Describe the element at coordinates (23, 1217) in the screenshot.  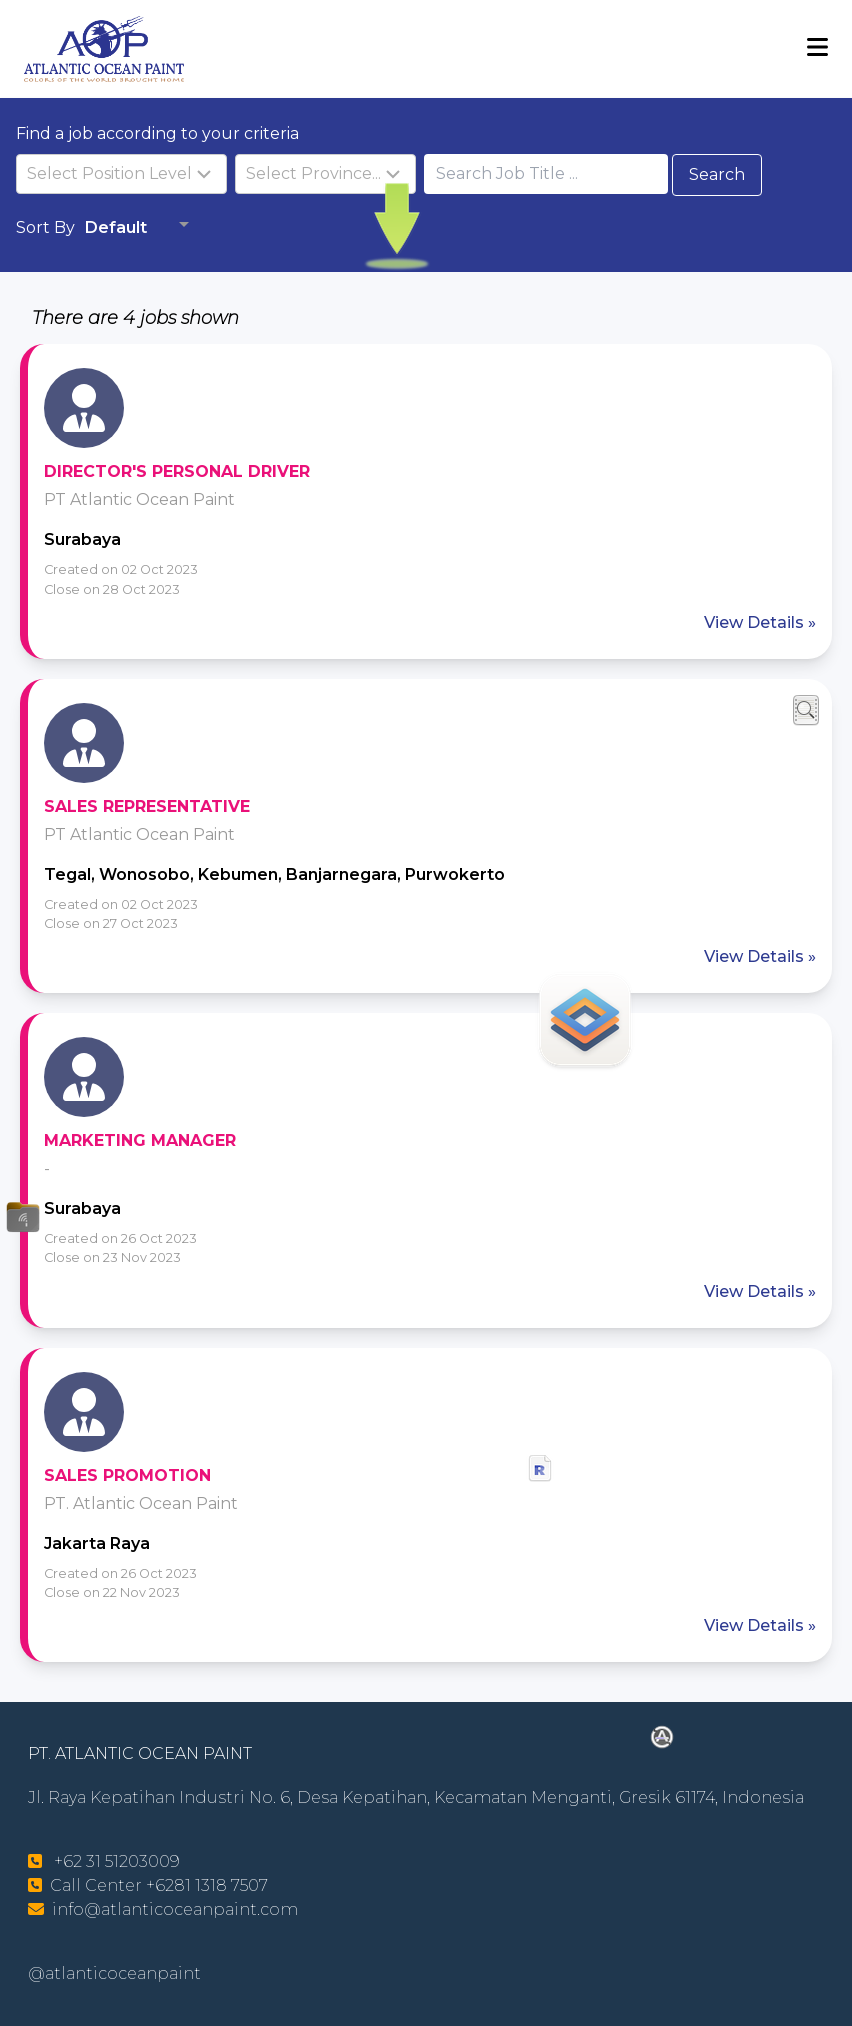
I see `open insync cloud sync folder` at that location.